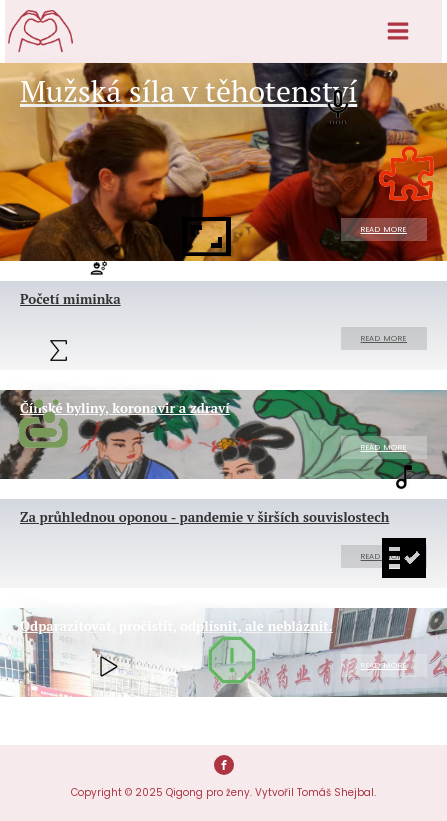  I want to click on calculate sum or total, so click(58, 350).